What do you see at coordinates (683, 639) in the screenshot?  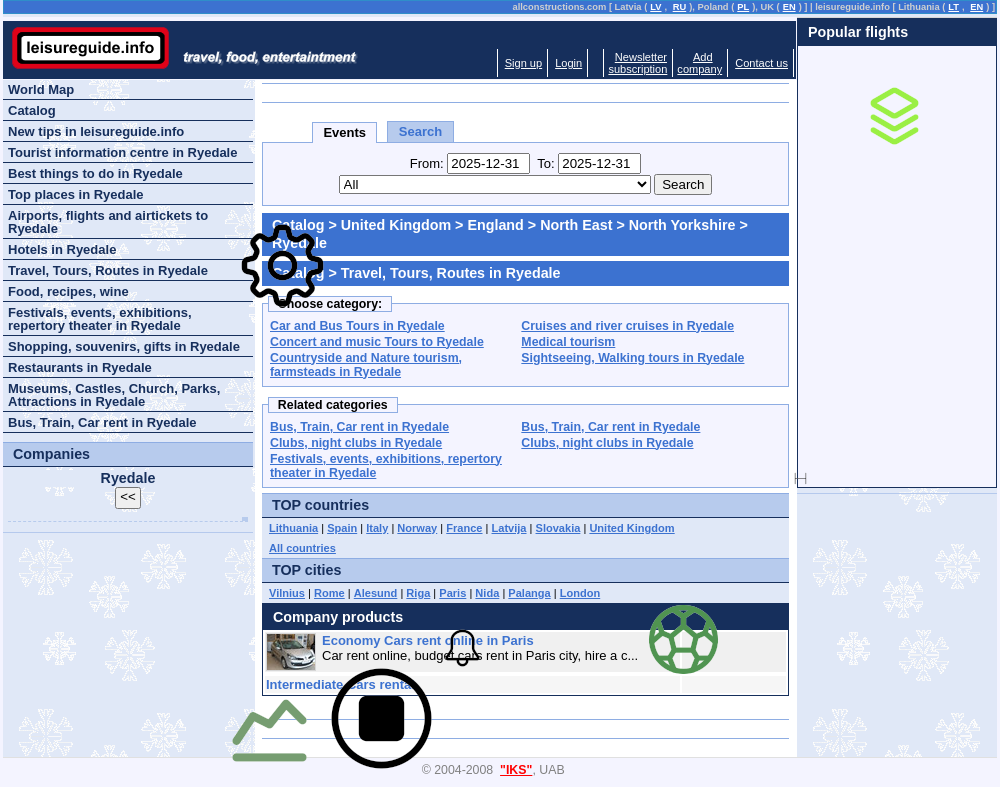 I see `access sports or football content` at bounding box center [683, 639].